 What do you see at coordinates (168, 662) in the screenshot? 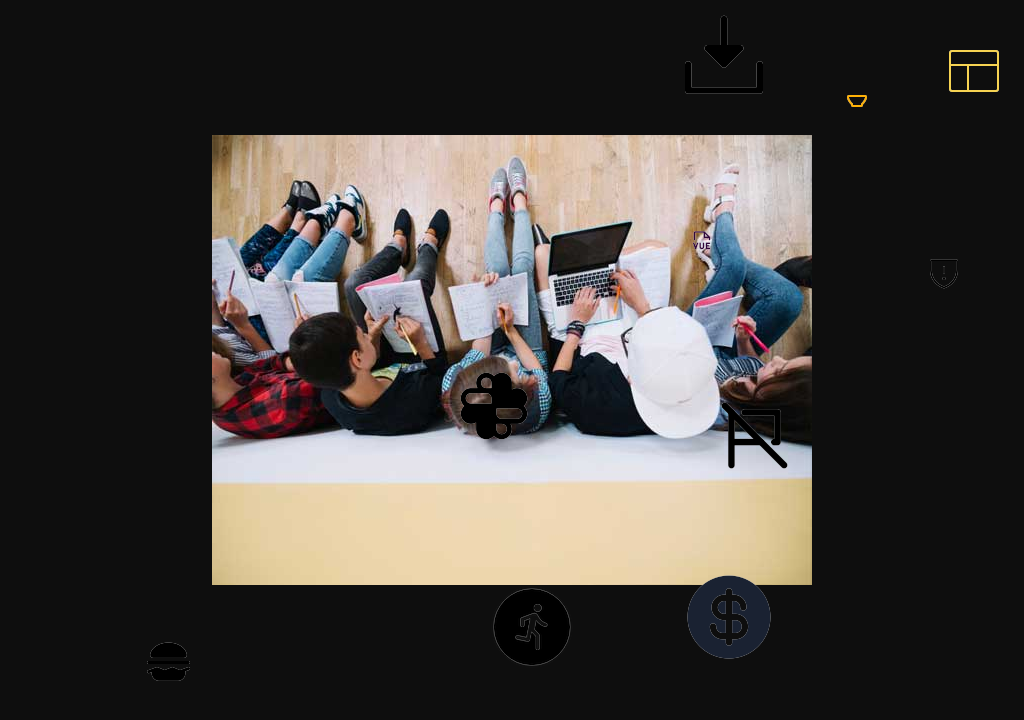
I see `open navigation menu` at bounding box center [168, 662].